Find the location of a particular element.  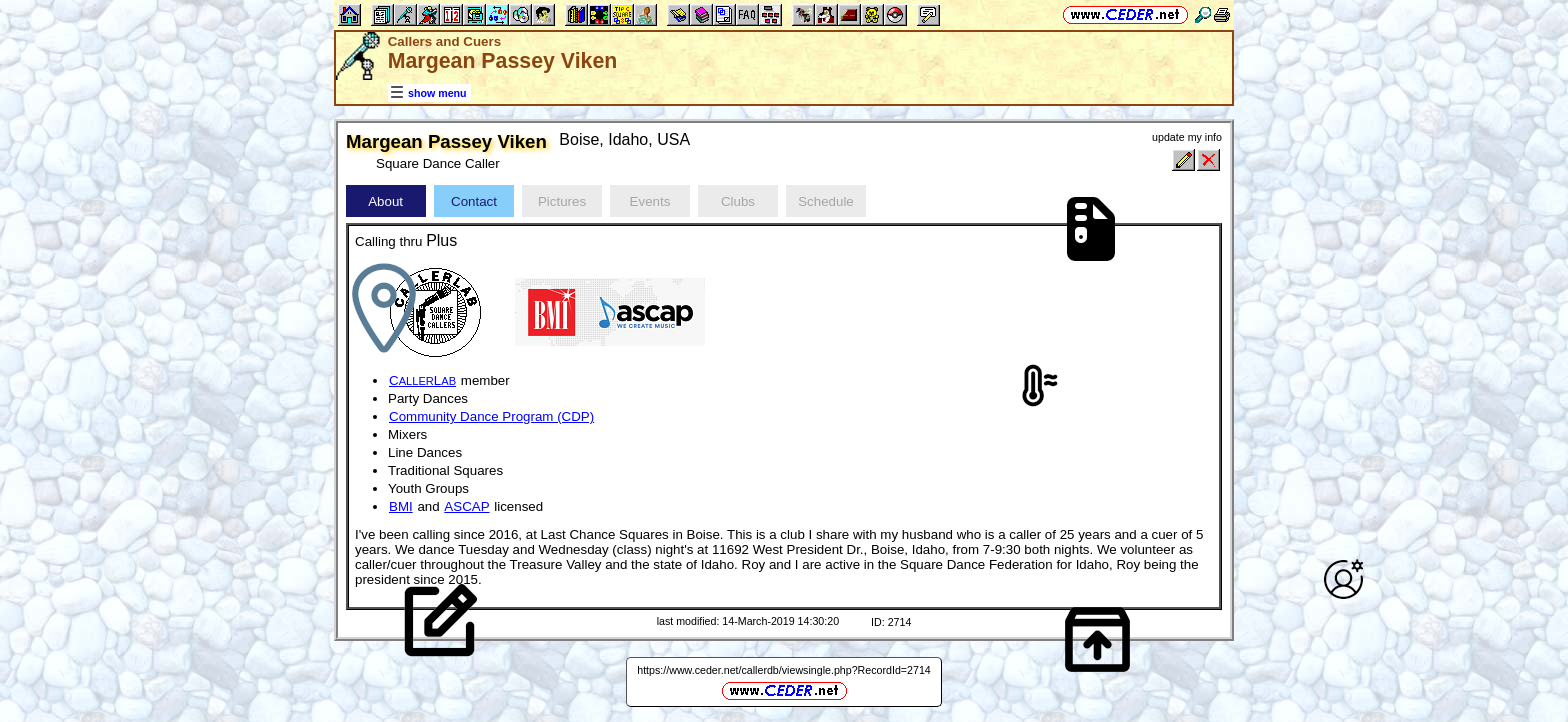

access user profile settings is located at coordinates (1343, 579).